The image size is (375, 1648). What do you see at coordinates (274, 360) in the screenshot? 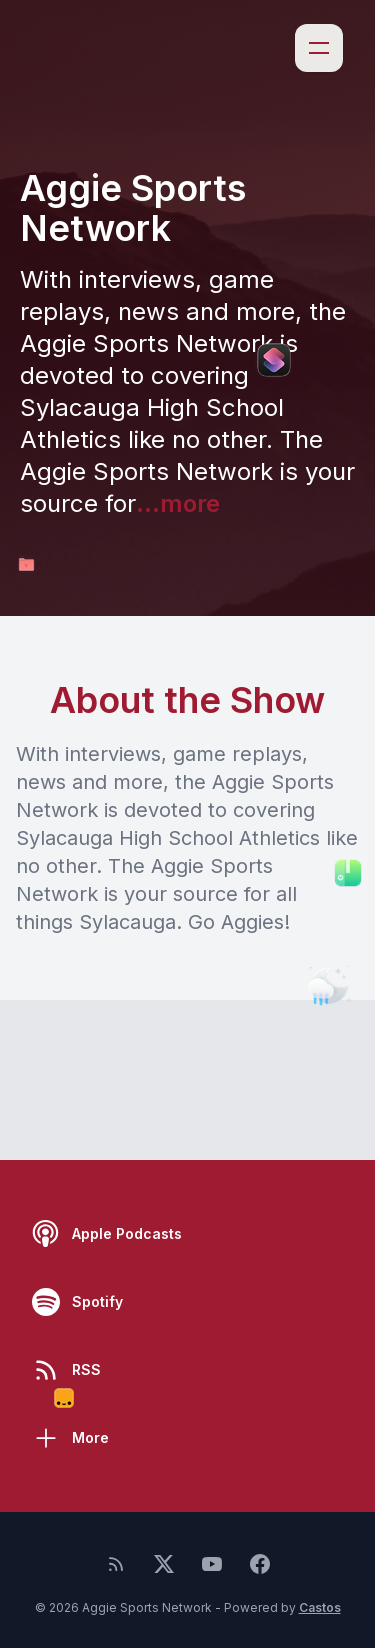
I see `open the shortcuts app` at bounding box center [274, 360].